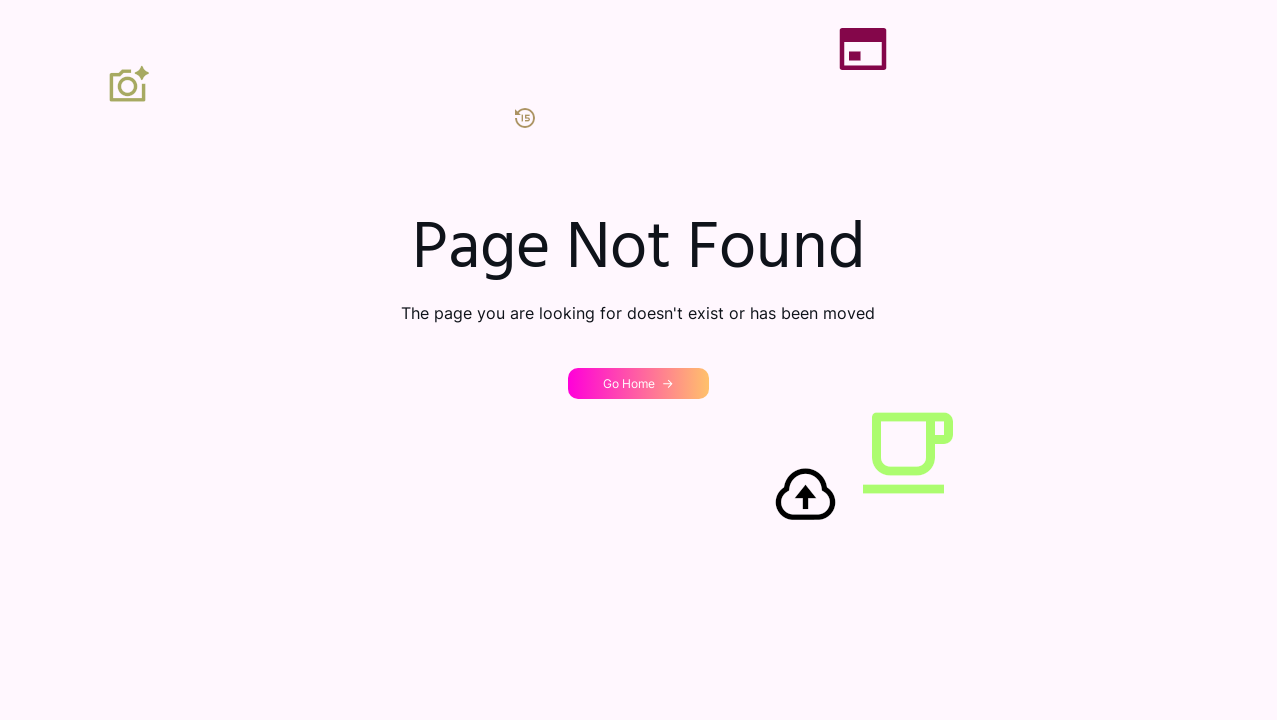  I want to click on rewind 15 seconds, so click(525, 118).